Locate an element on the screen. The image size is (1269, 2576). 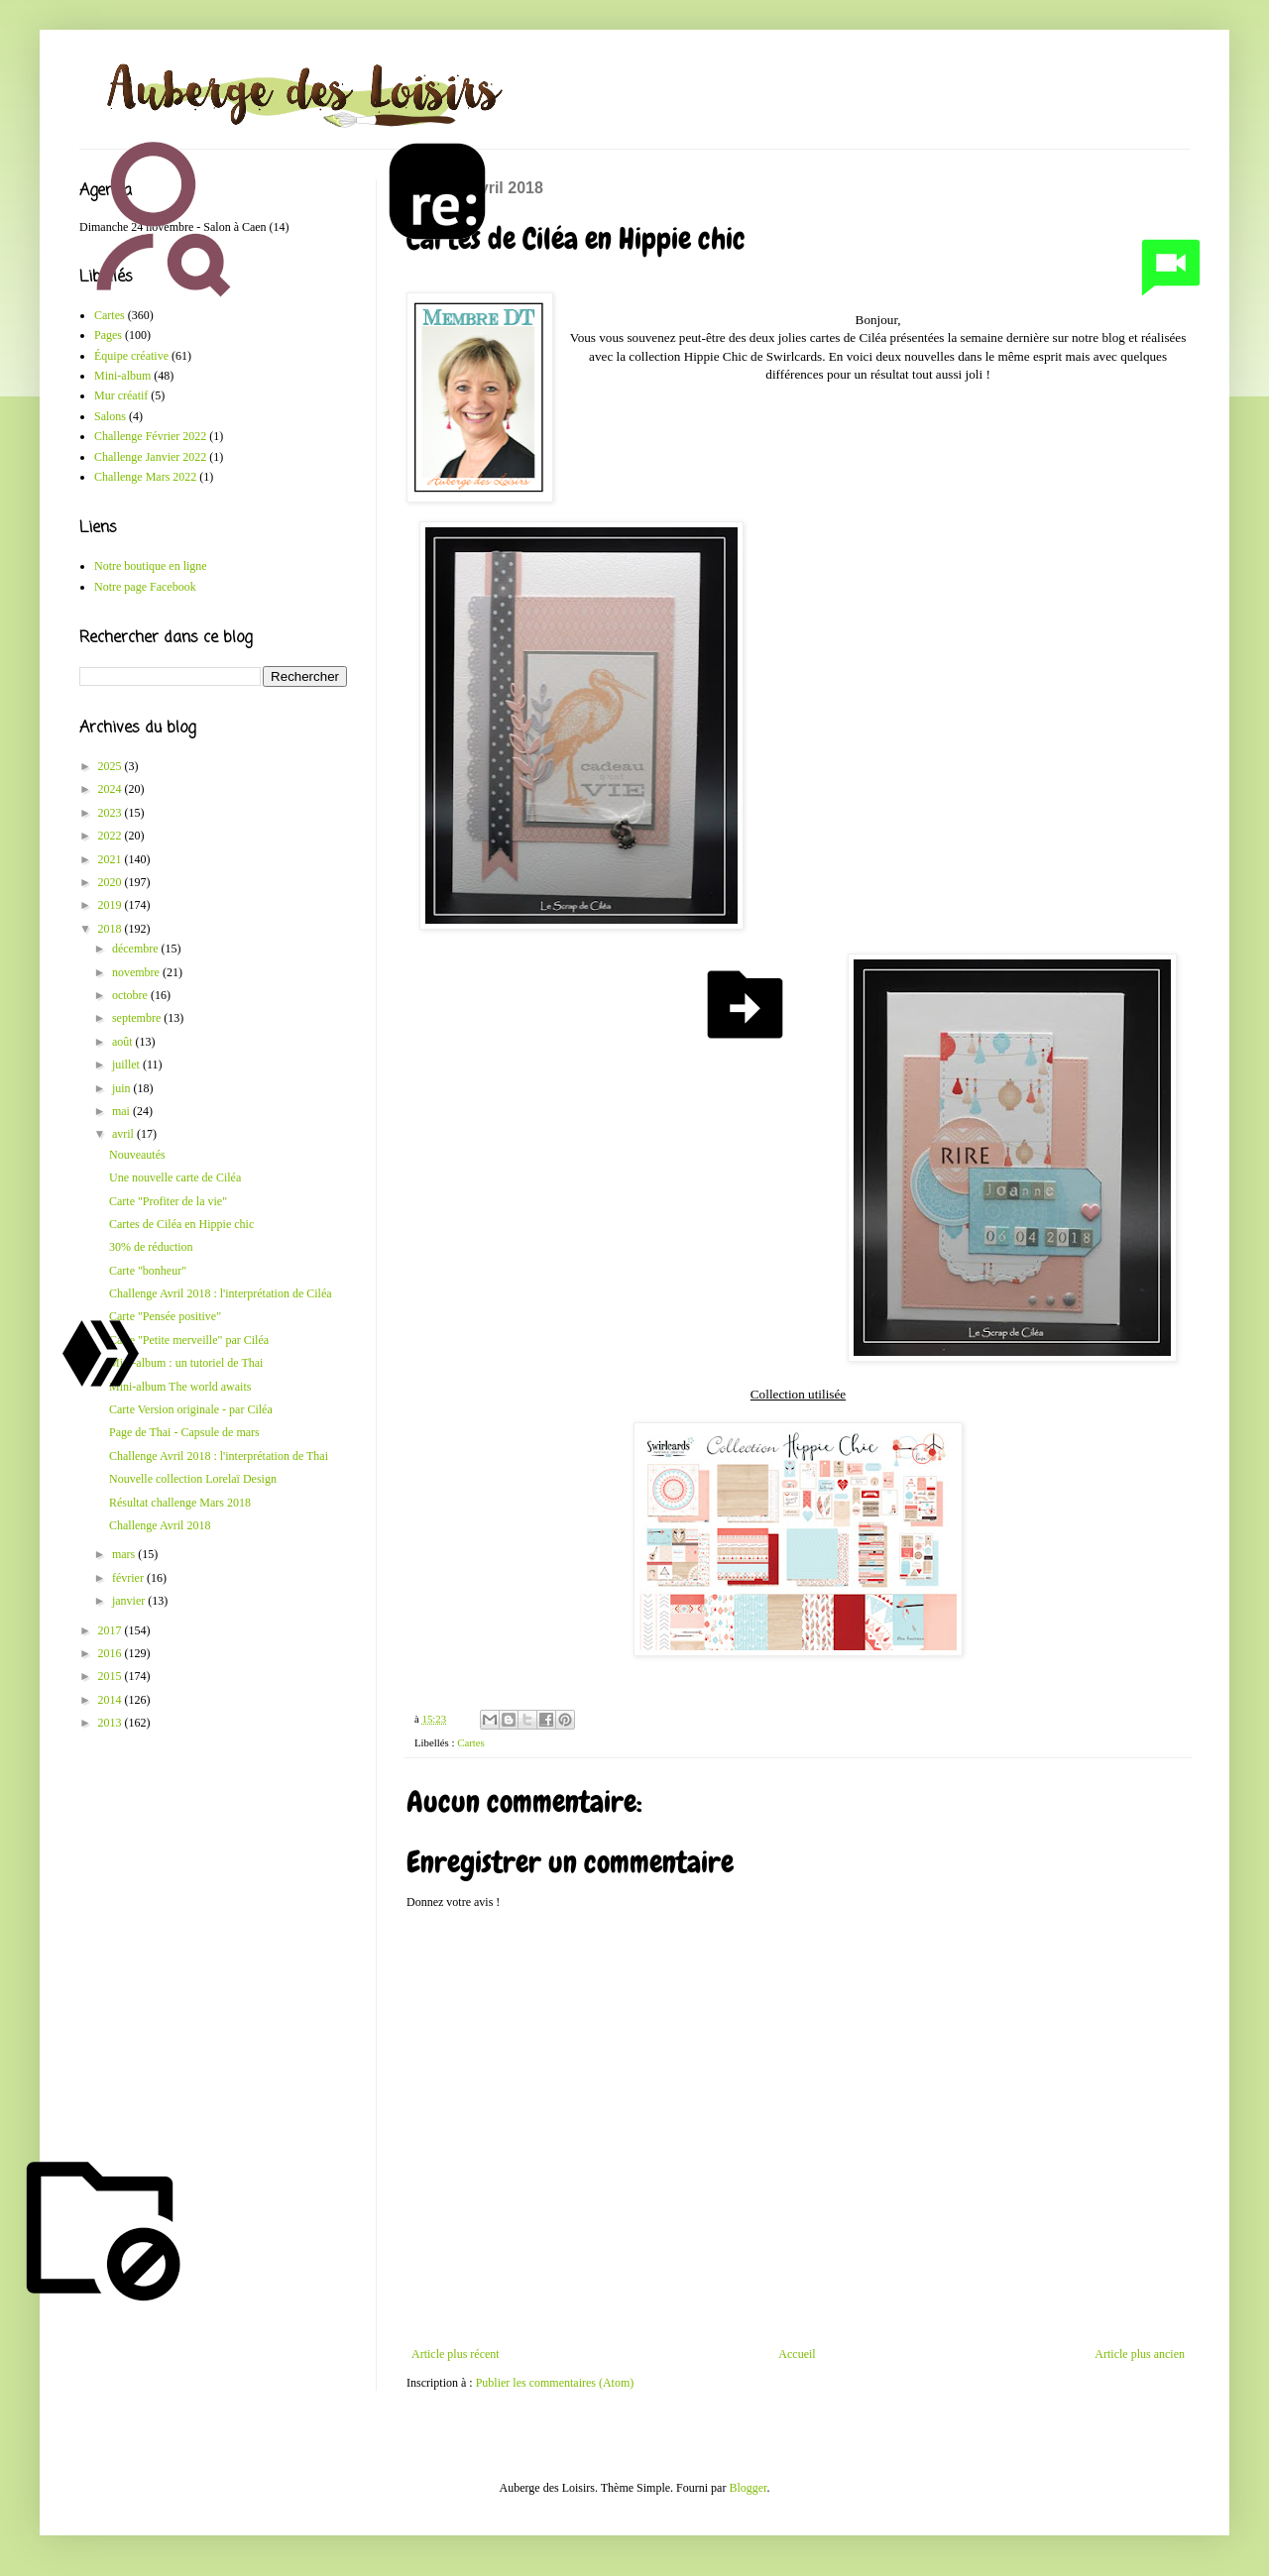
start a video chat is located at coordinates (1171, 266).